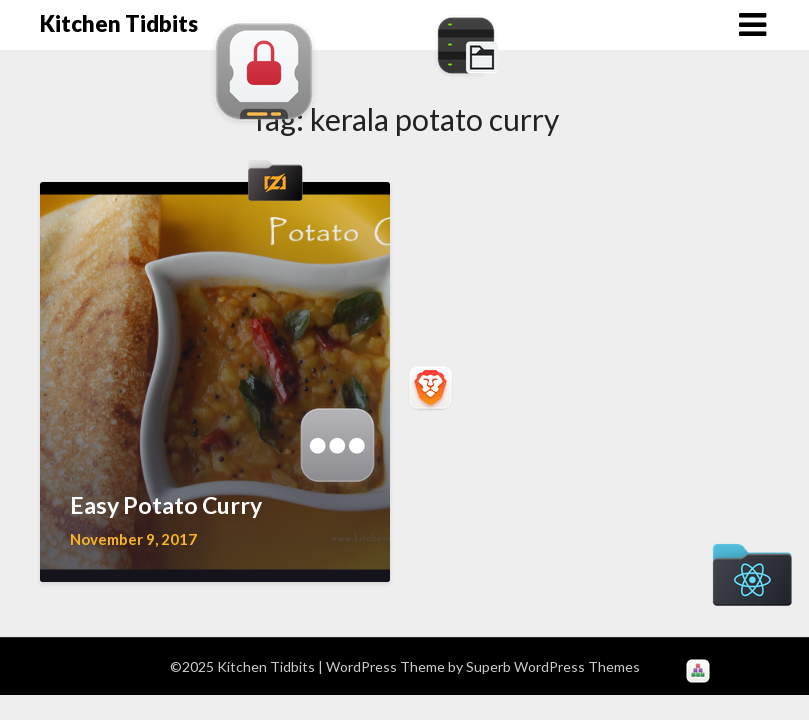 Image resolution: width=809 pixels, height=720 pixels. What do you see at coordinates (698, 671) in the screenshot?
I see `open device hierarchy settings` at bounding box center [698, 671].